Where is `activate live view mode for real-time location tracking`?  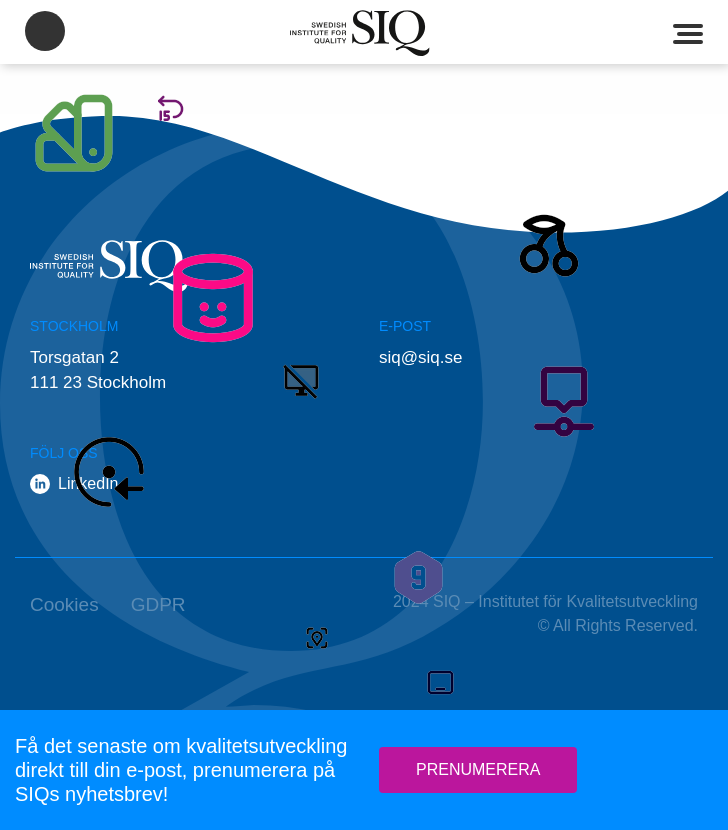 activate live view mode for real-time location tracking is located at coordinates (317, 638).